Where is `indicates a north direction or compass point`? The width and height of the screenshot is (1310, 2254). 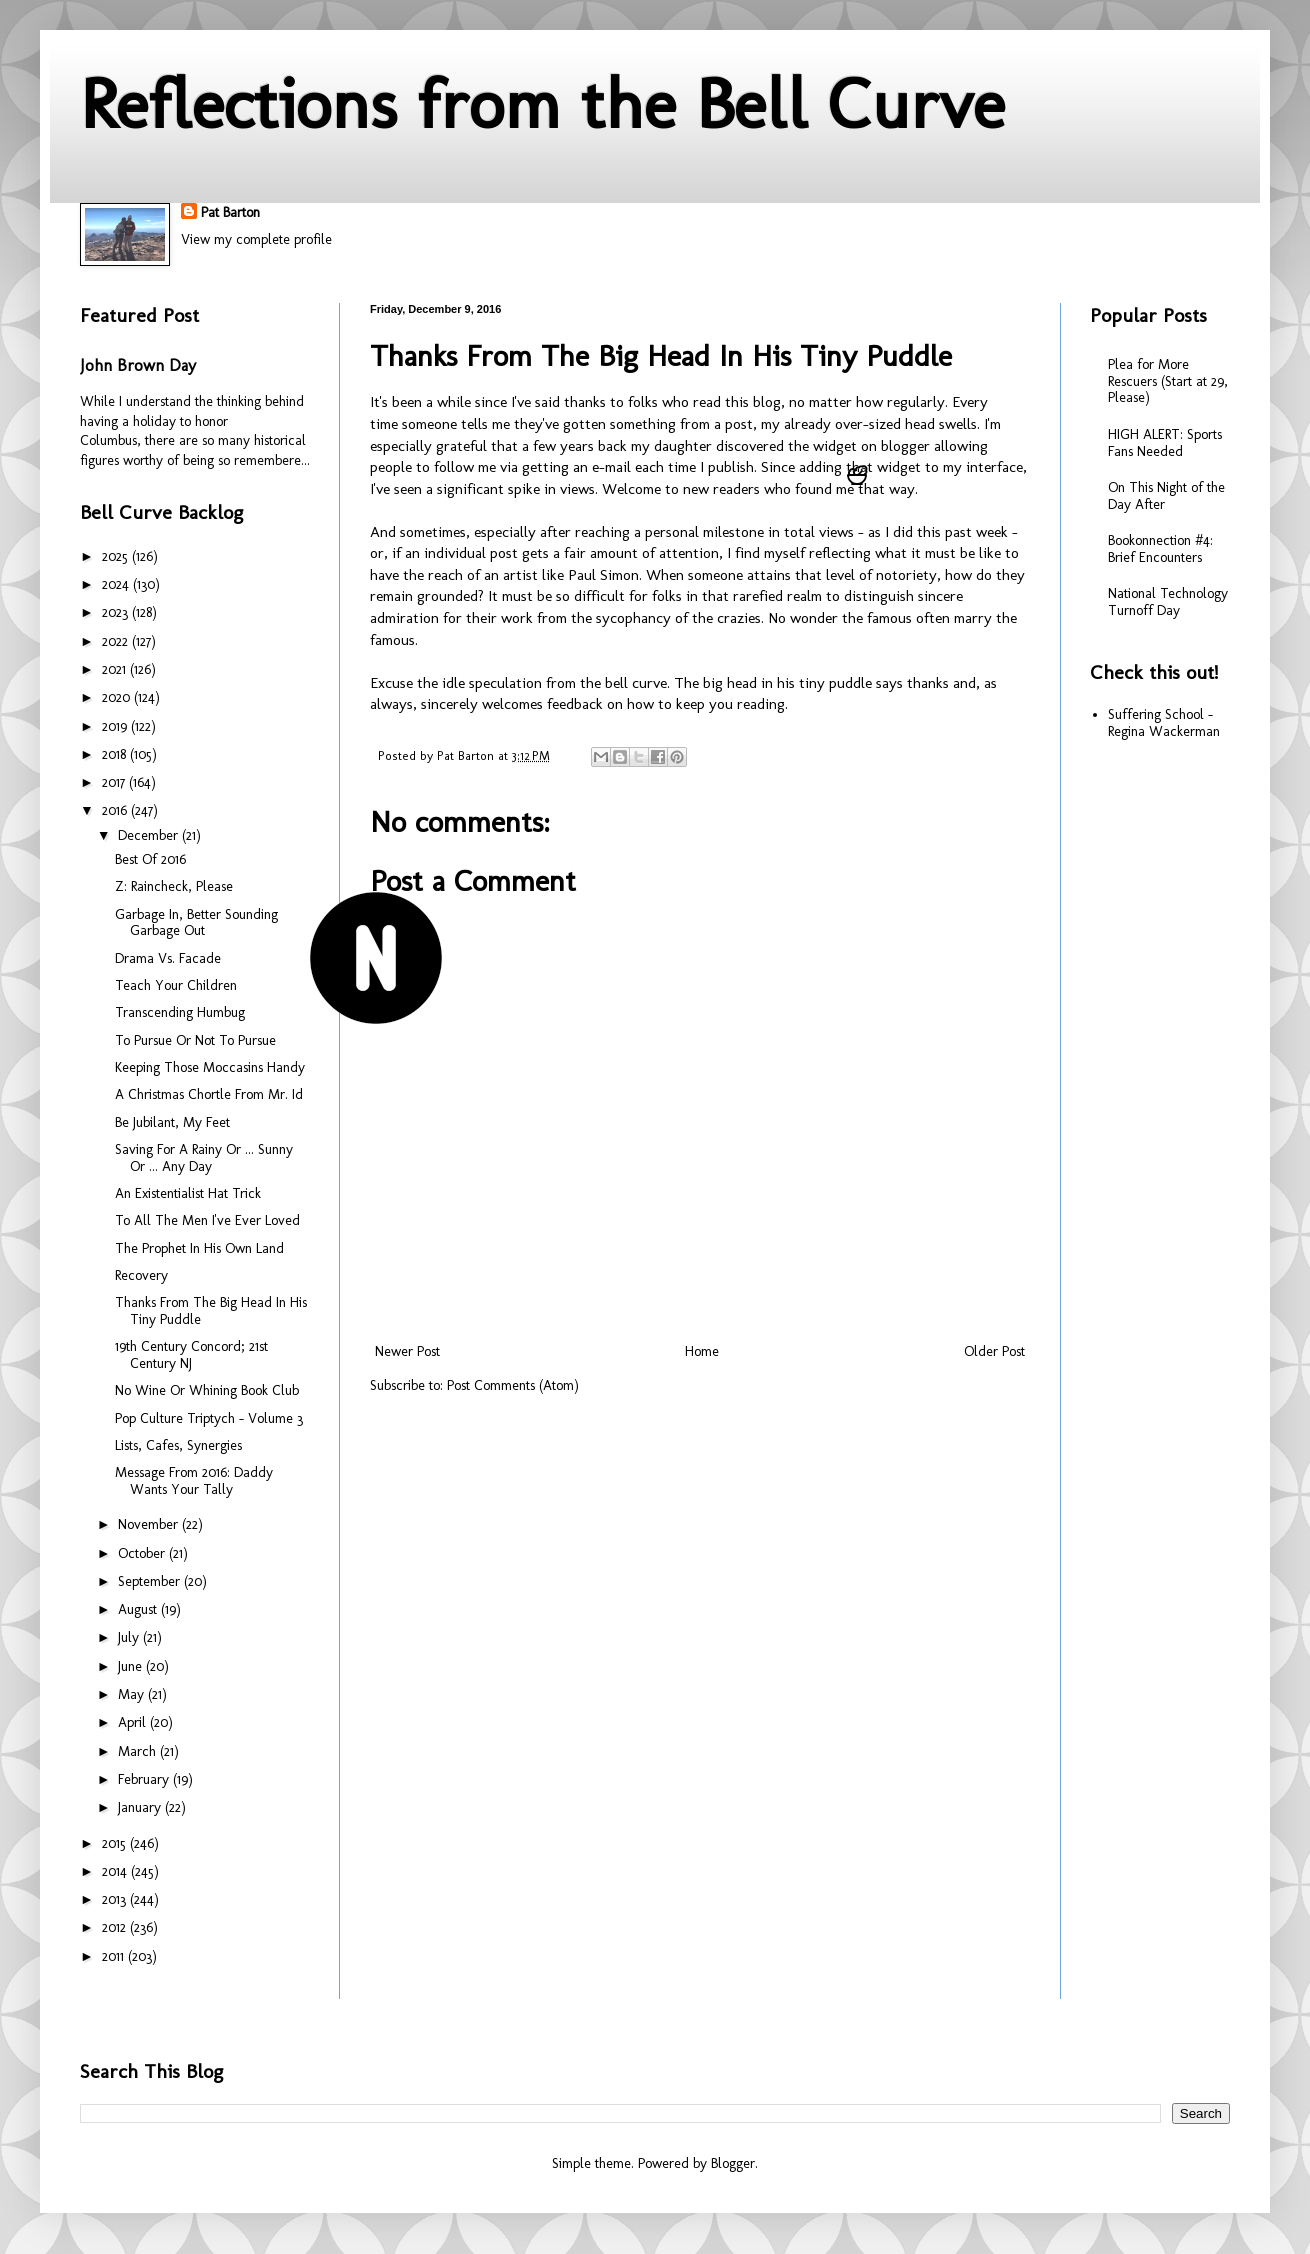 indicates a north direction or compass point is located at coordinates (376, 958).